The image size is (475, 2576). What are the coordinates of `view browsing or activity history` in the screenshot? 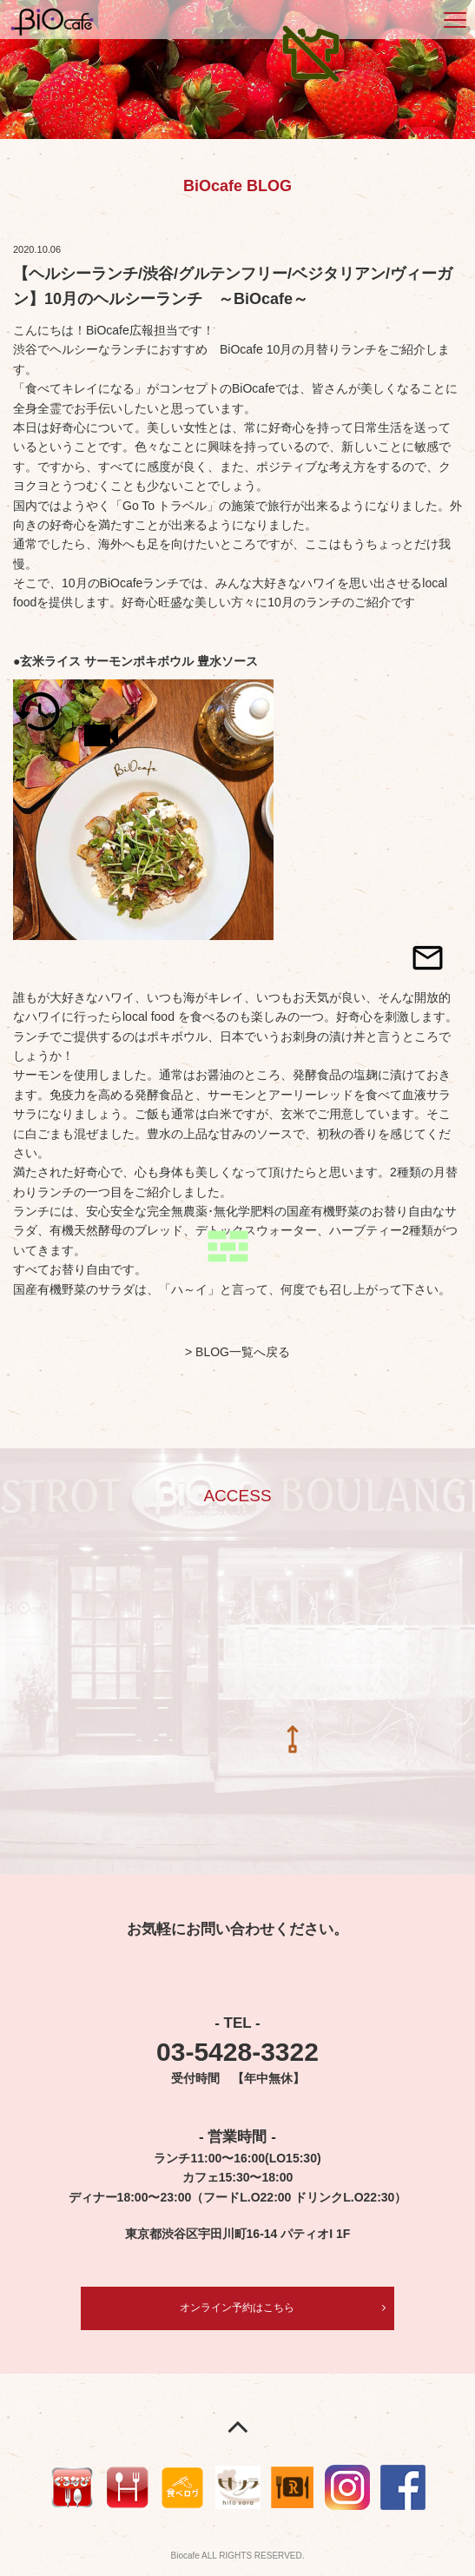 It's located at (38, 712).